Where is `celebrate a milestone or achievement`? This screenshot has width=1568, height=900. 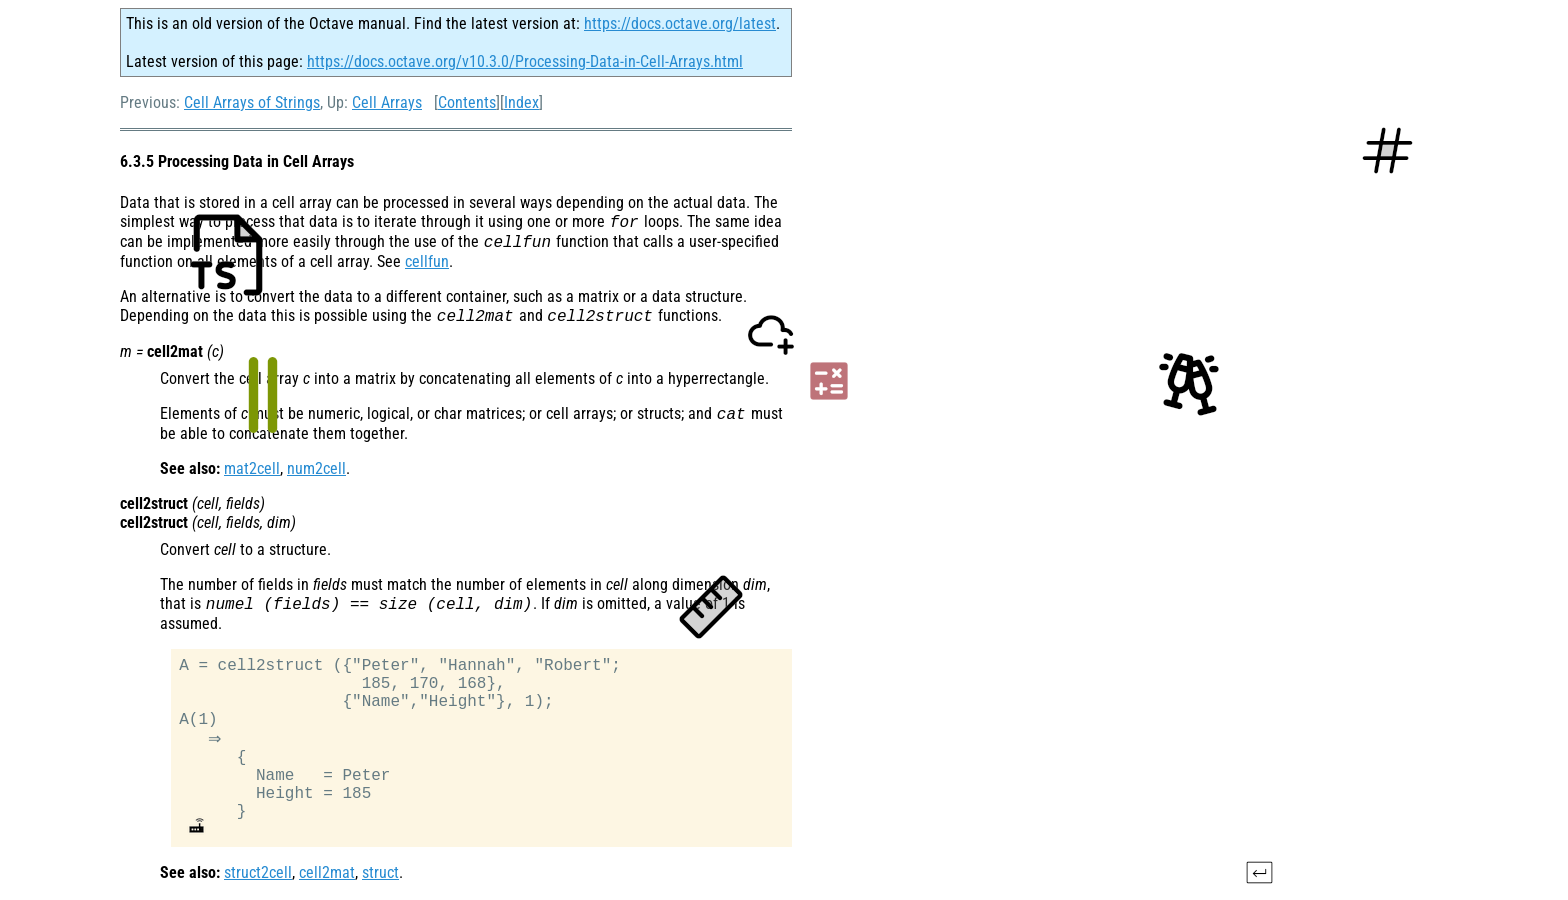 celebrate a milestone or achievement is located at coordinates (1190, 384).